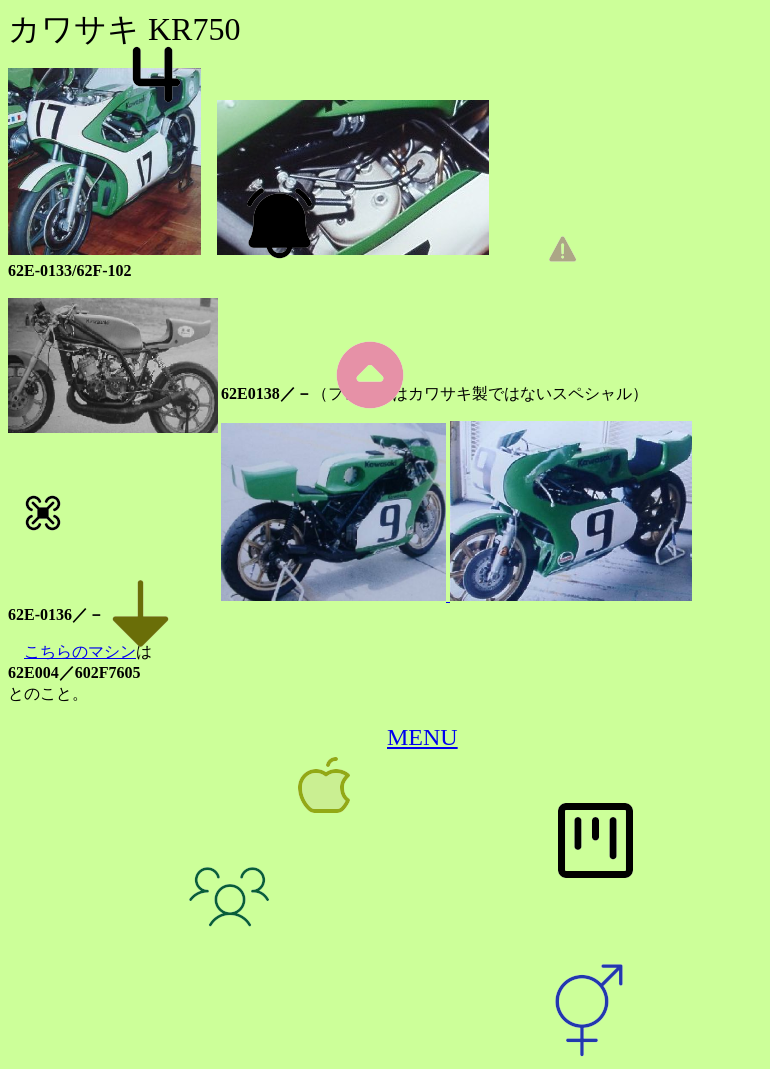 The image size is (770, 1069). I want to click on open project board or kanban view, so click(595, 840).